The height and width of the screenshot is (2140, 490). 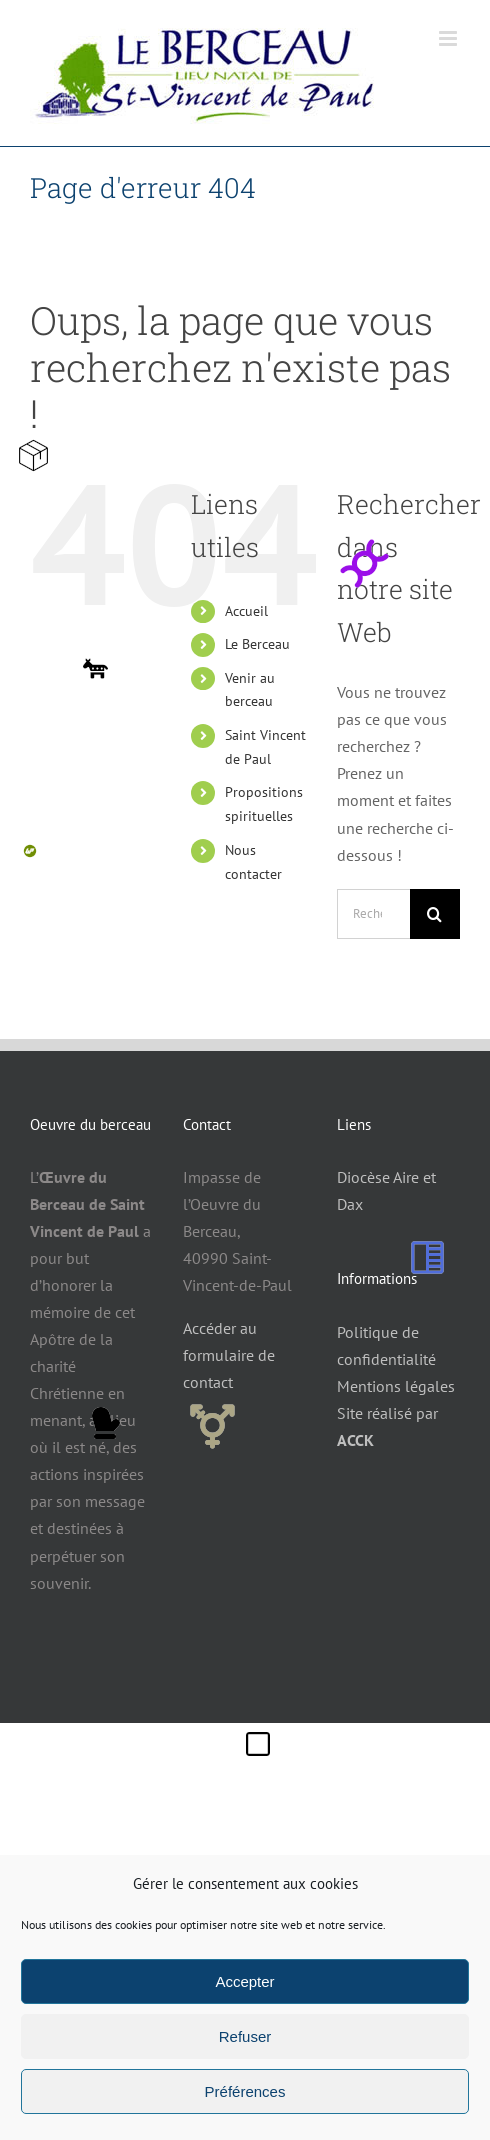 What do you see at coordinates (212, 1426) in the screenshot?
I see `indicates transgender or gender-diverse identity` at bounding box center [212, 1426].